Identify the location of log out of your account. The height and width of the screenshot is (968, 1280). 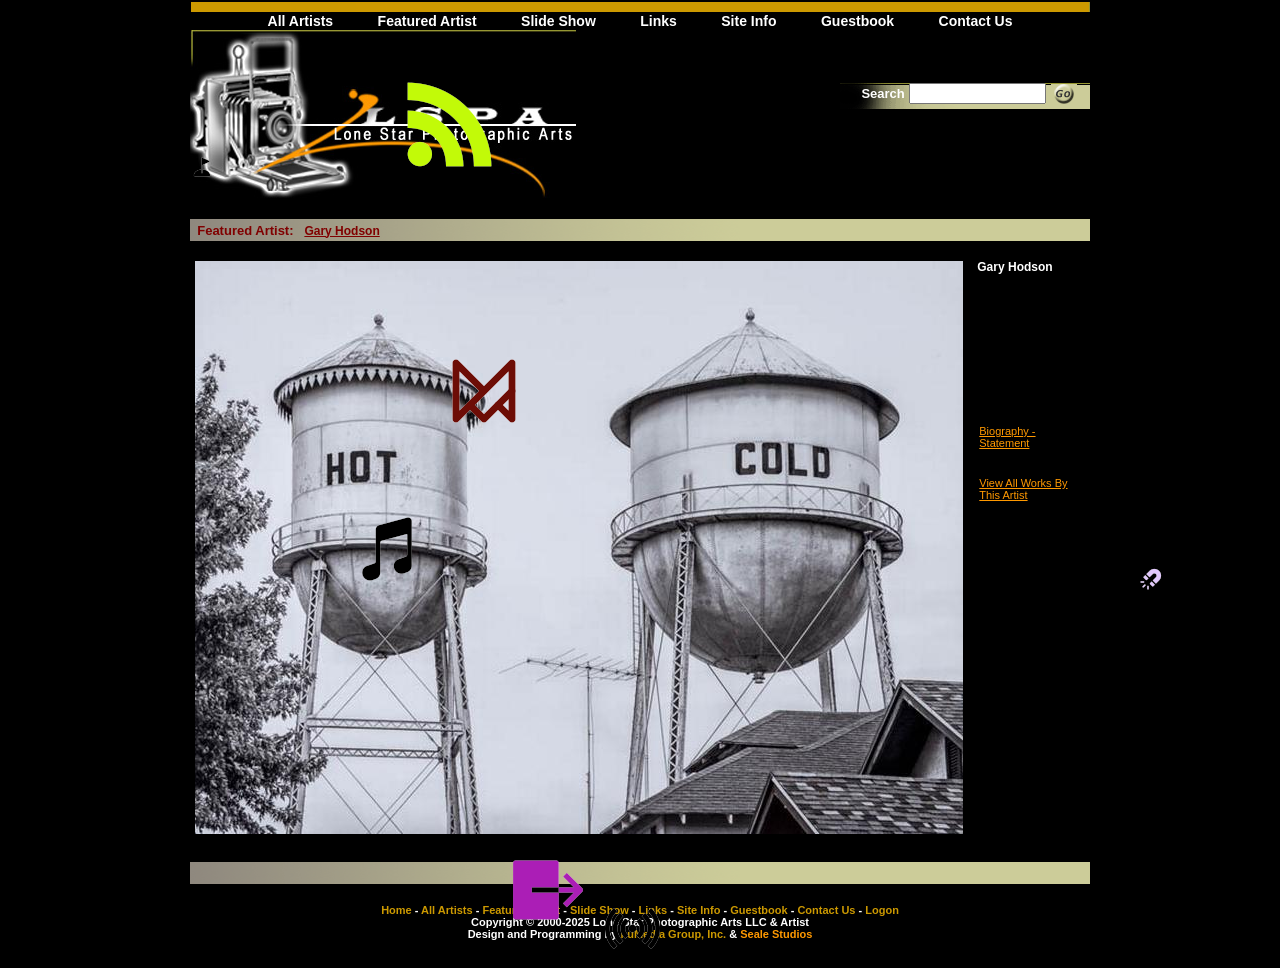
(548, 890).